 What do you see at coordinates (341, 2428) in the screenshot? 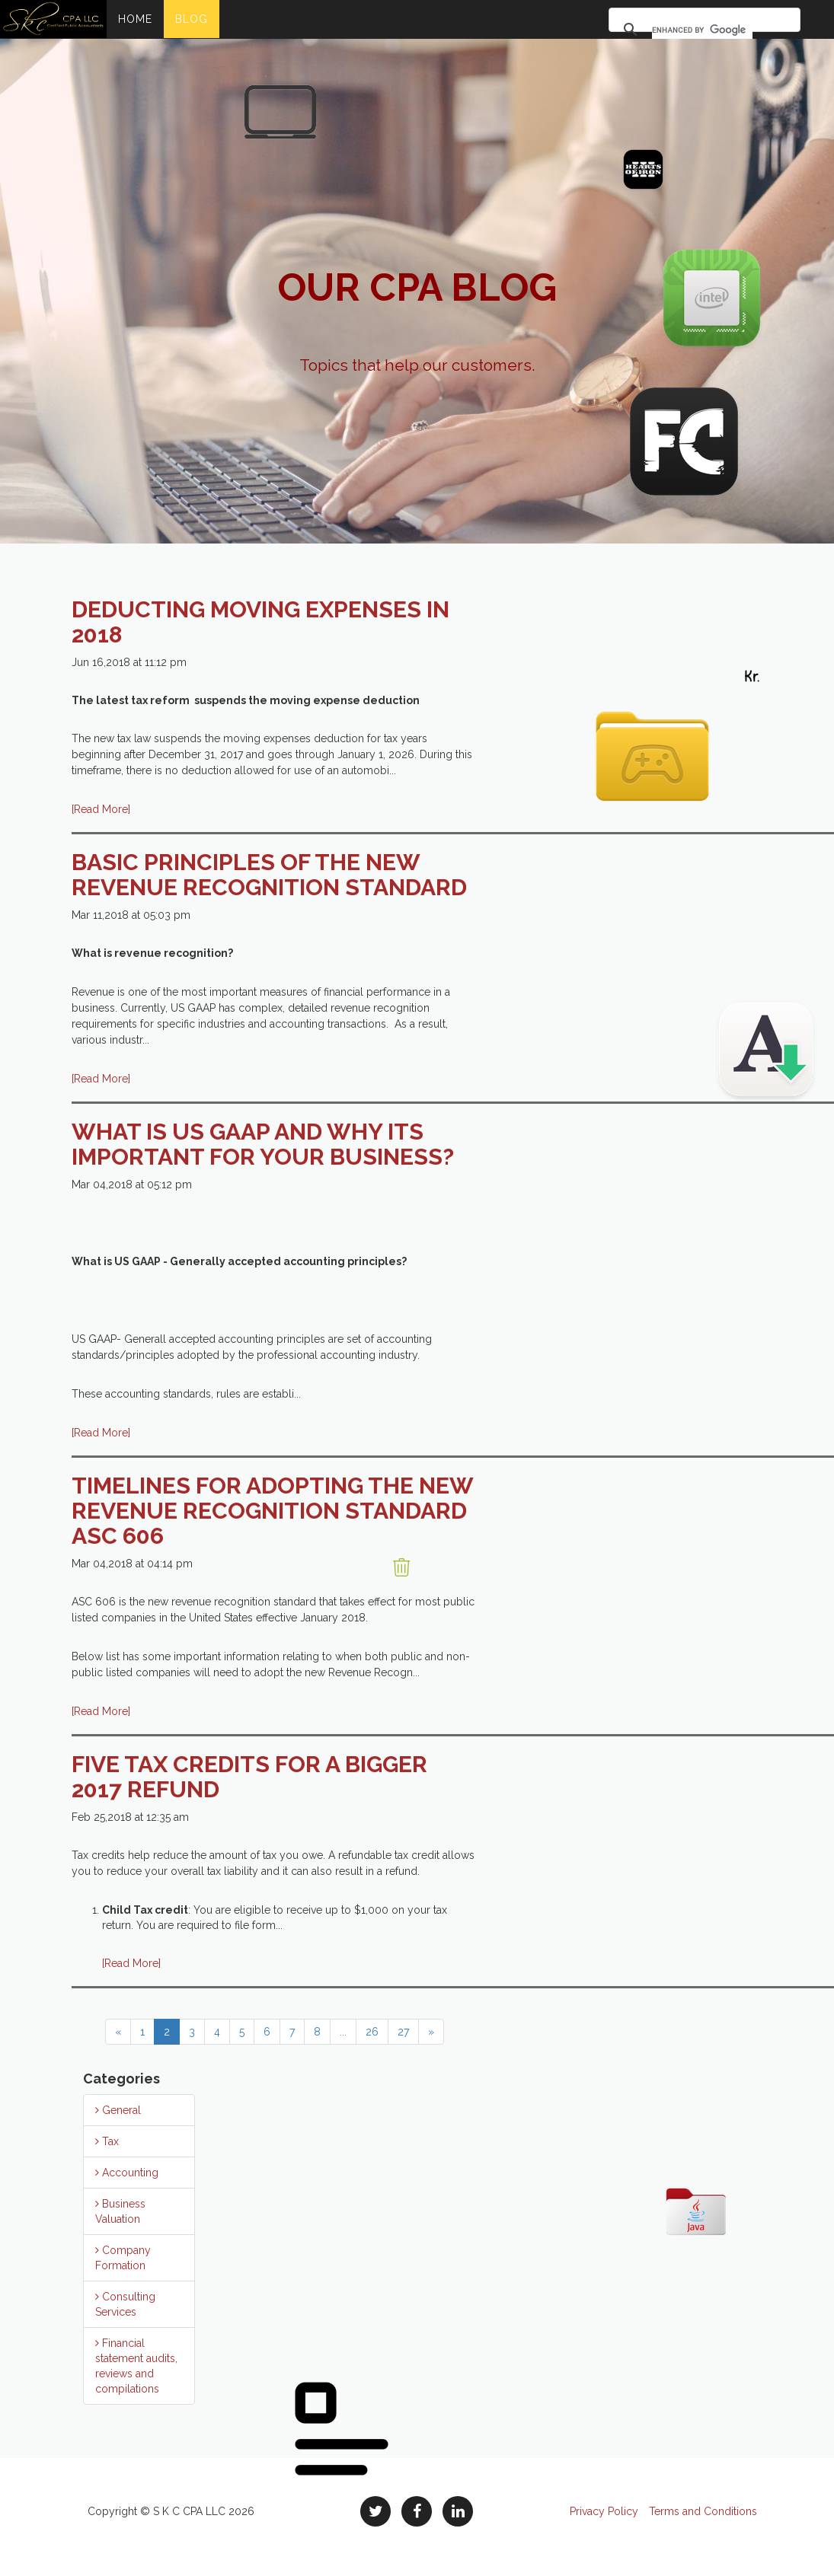
I see `add a caption to an image or media` at bounding box center [341, 2428].